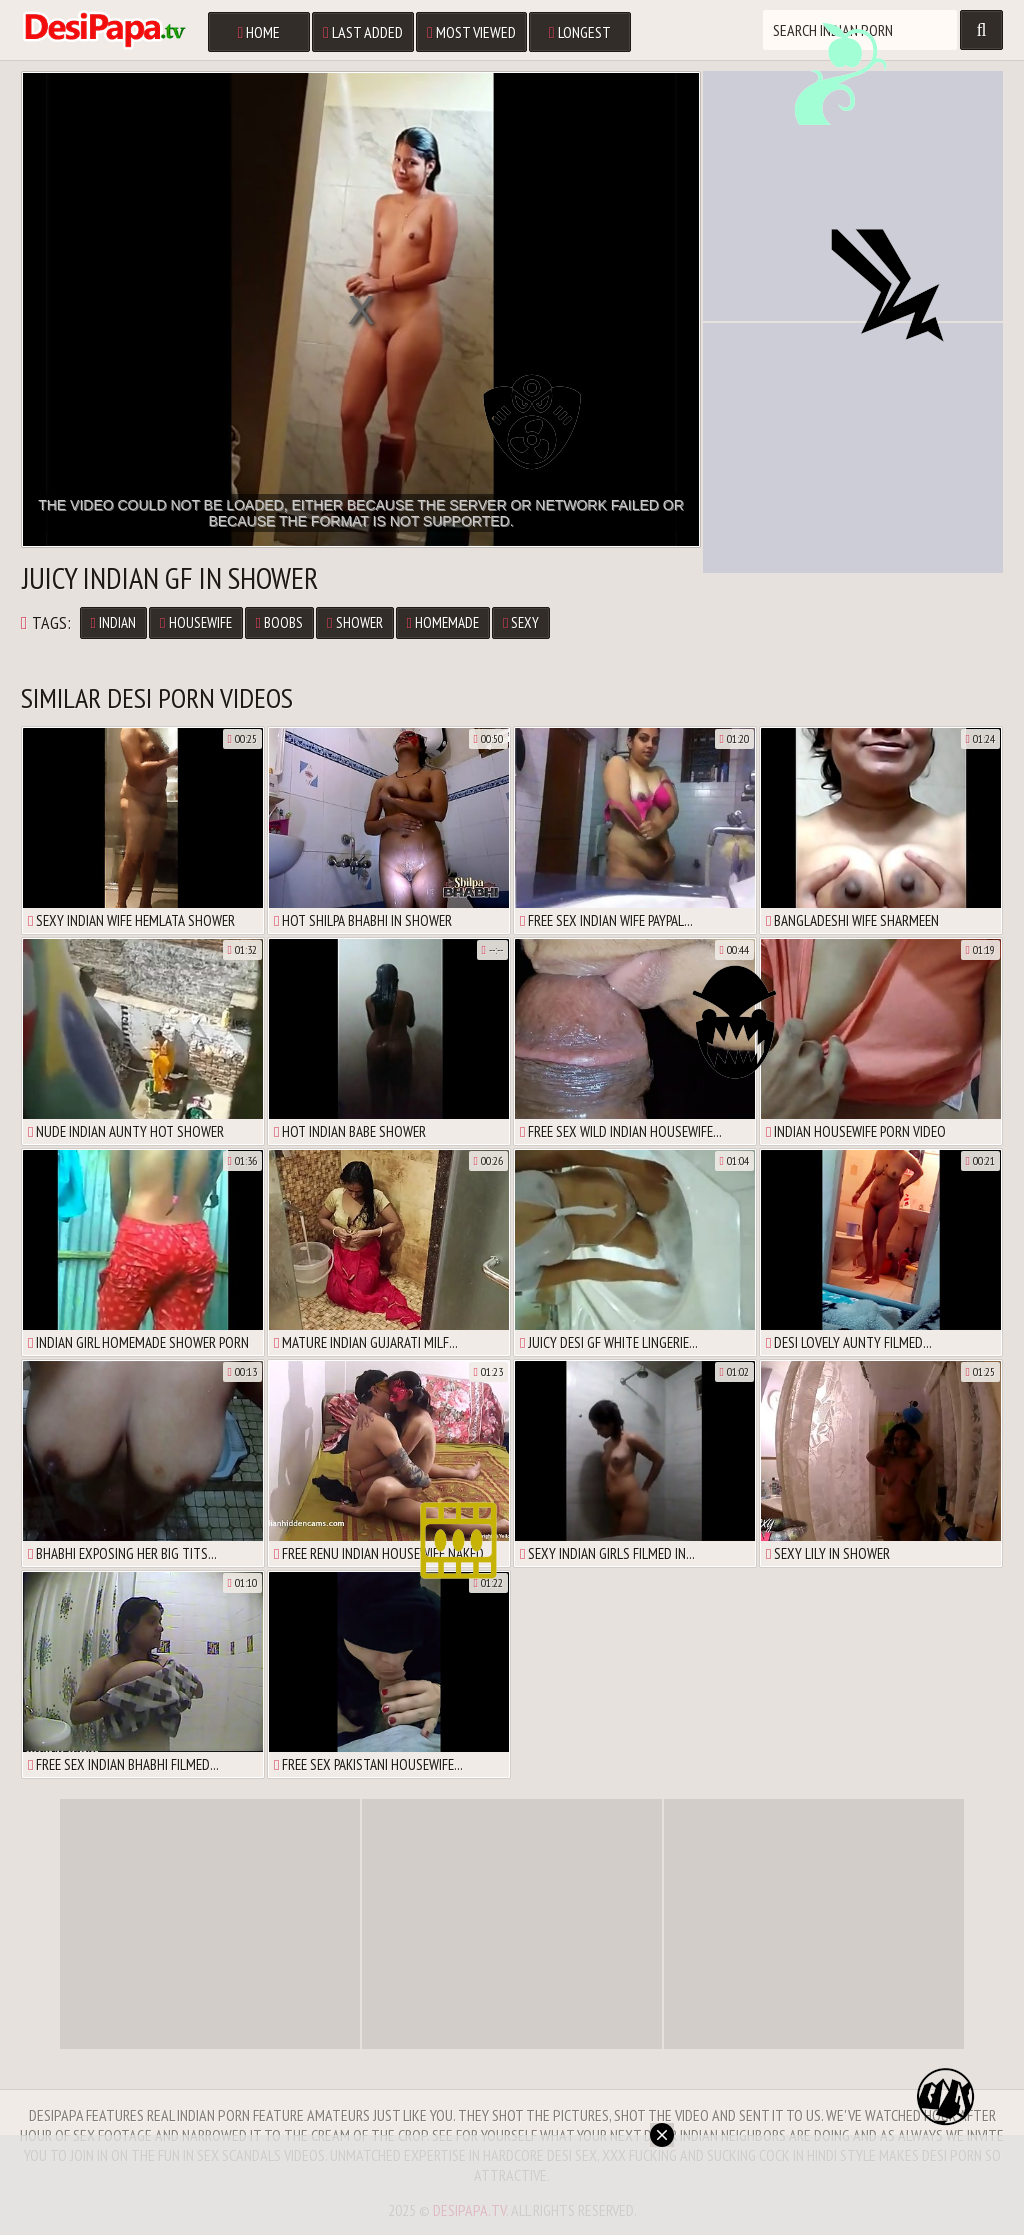 This screenshot has width=1024, height=2235. What do you see at coordinates (532, 422) in the screenshot?
I see `select the air man character` at bounding box center [532, 422].